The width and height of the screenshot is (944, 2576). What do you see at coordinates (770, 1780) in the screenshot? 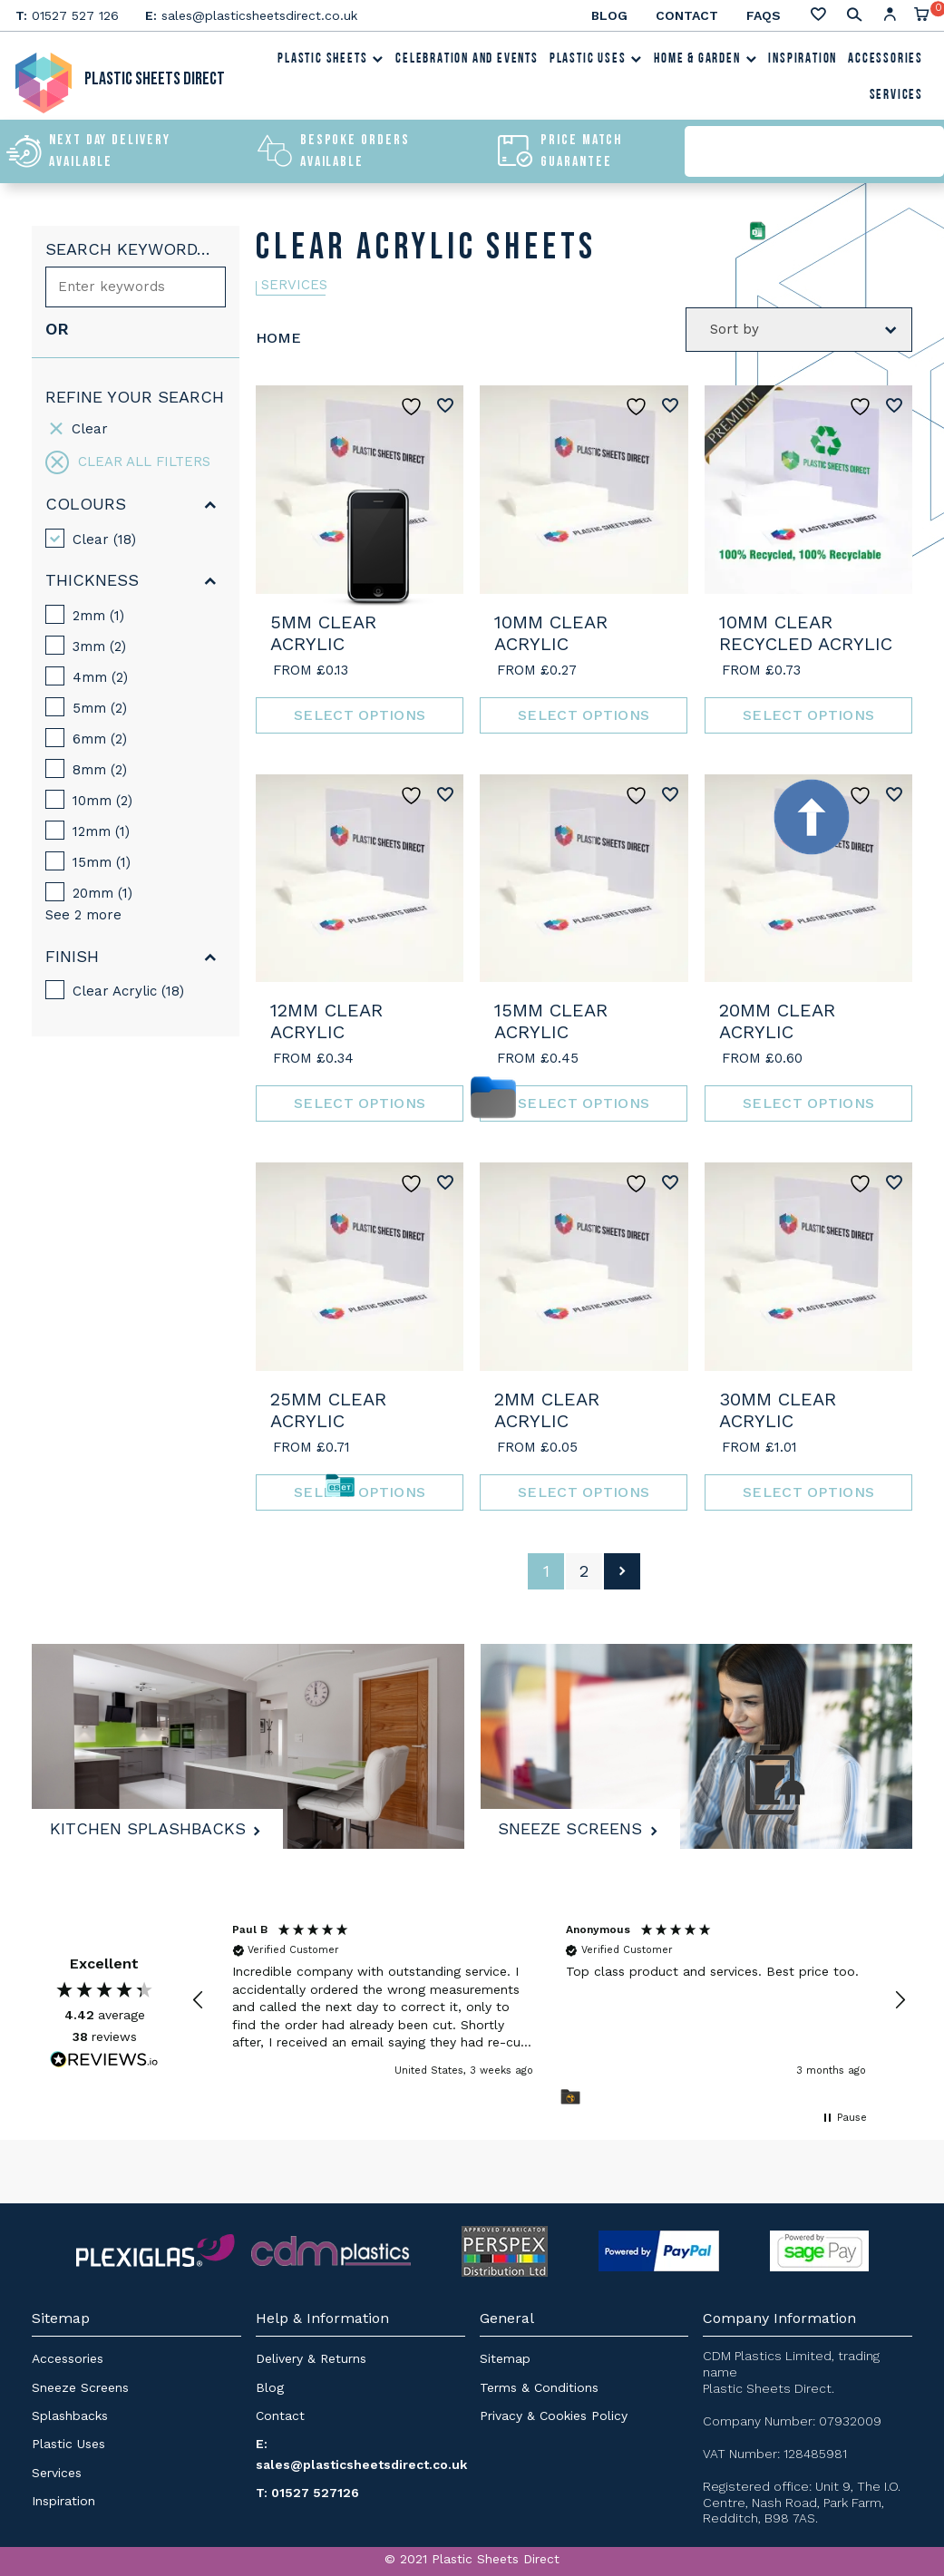
I see `view battery and power management settings` at bounding box center [770, 1780].